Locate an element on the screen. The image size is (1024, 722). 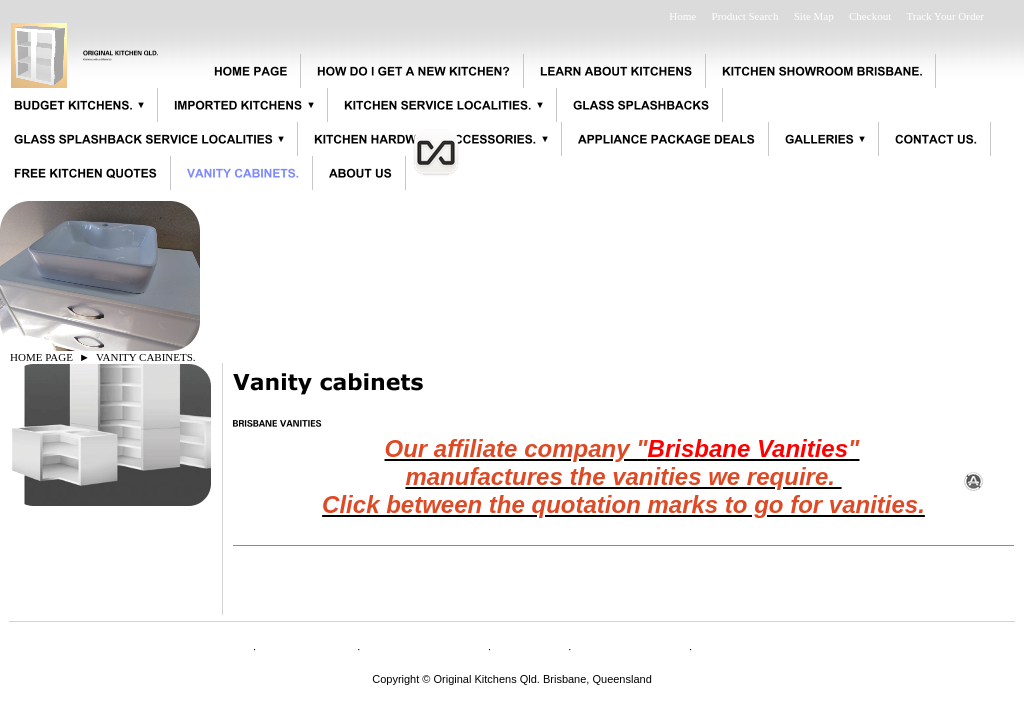
open AnythingLLM app is located at coordinates (436, 152).